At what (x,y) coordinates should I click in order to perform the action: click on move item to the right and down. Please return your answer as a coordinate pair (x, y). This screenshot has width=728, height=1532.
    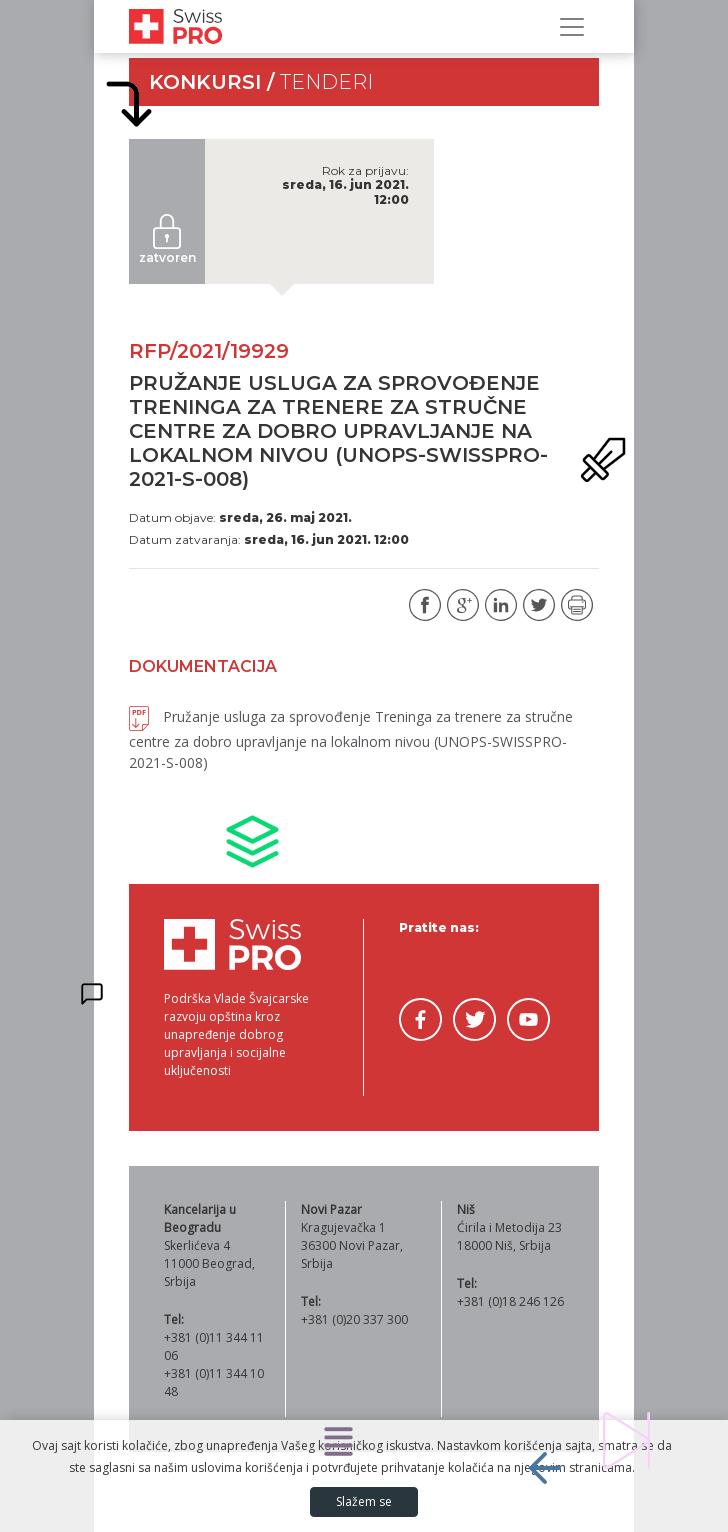
    Looking at the image, I should click on (129, 104).